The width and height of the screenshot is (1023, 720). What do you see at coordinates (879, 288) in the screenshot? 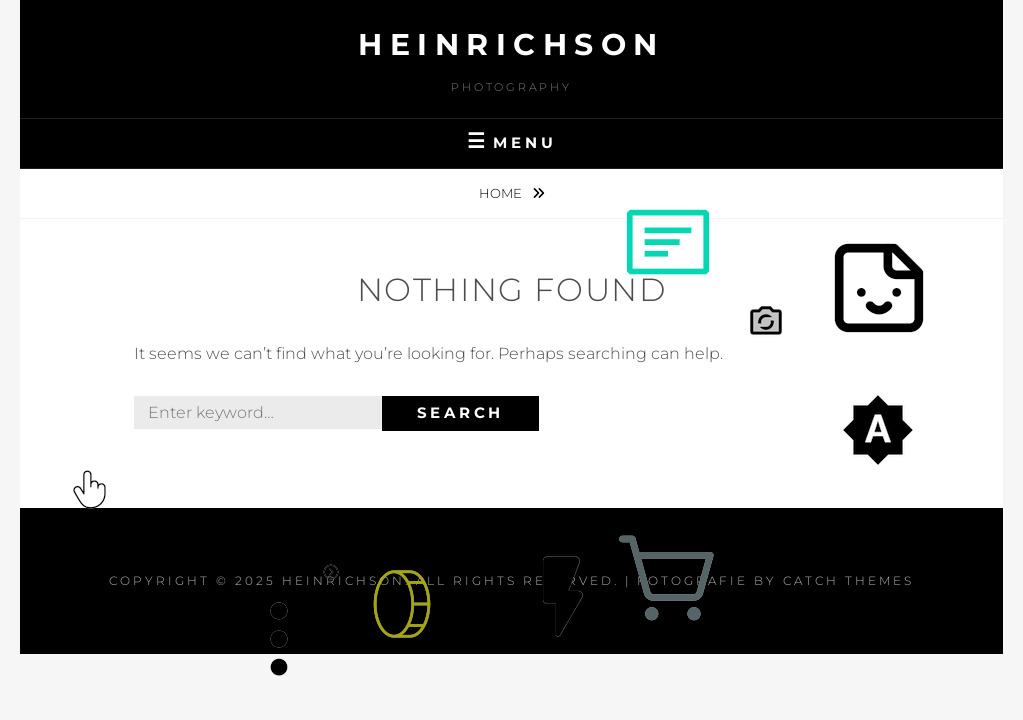
I see `add a sticker to your message` at bounding box center [879, 288].